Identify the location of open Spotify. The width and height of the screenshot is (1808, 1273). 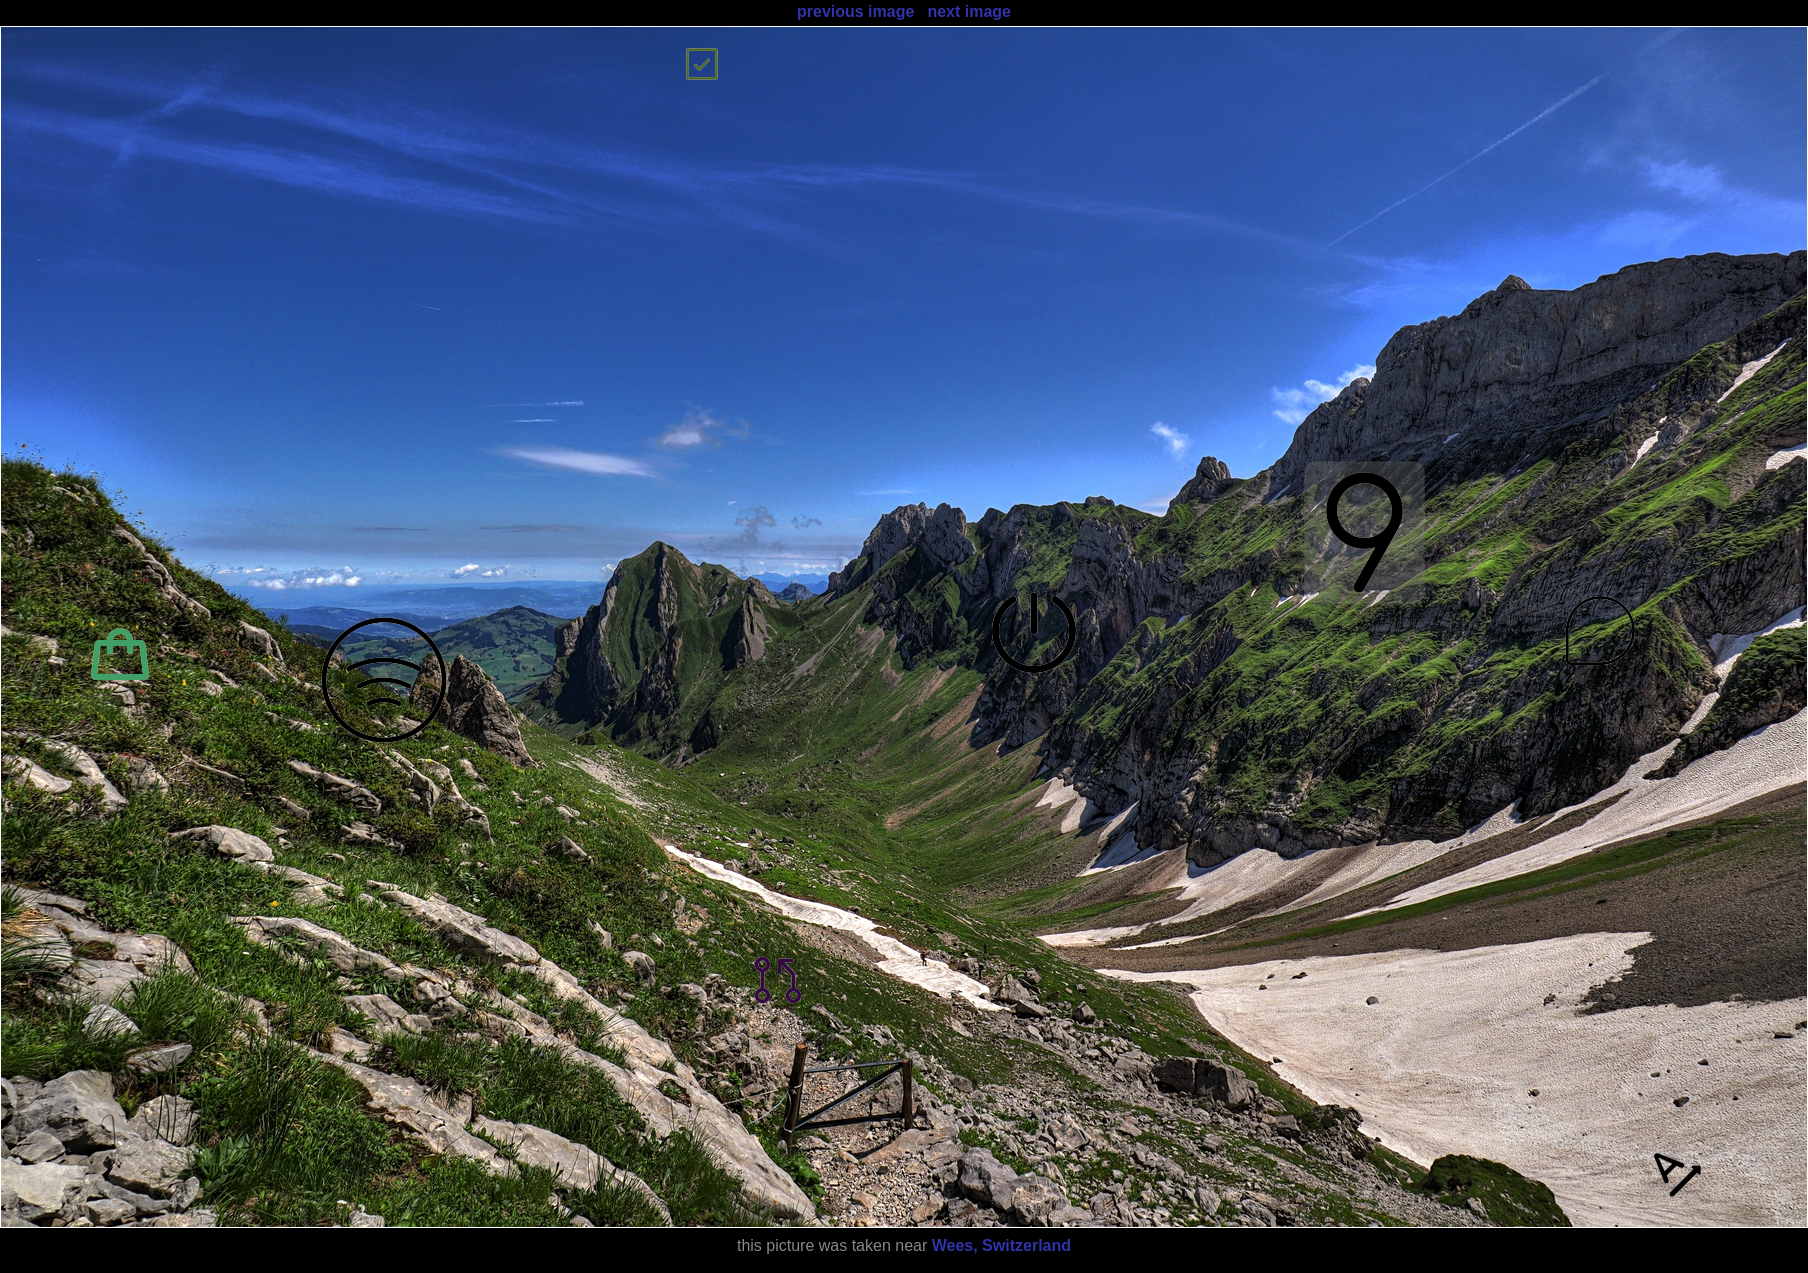
(384, 680).